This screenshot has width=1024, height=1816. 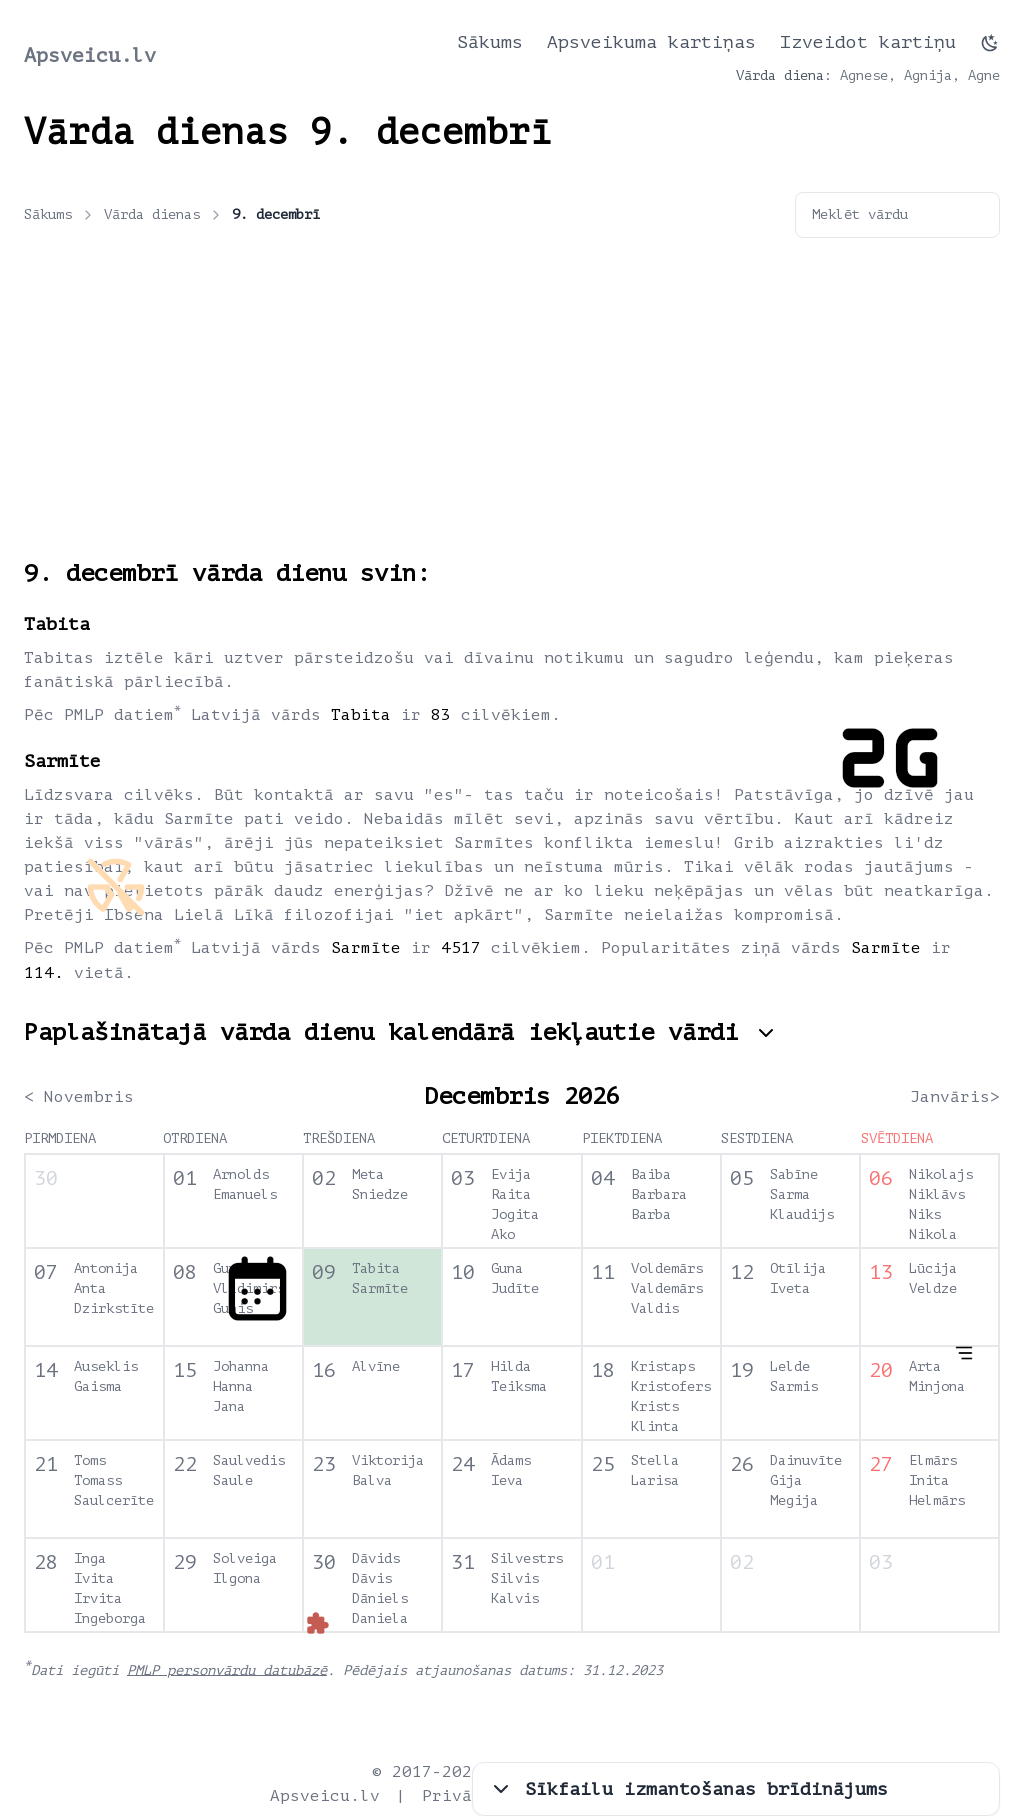 What do you see at coordinates (257, 1288) in the screenshot?
I see `view weekly calendar` at bounding box center [257, 1288].